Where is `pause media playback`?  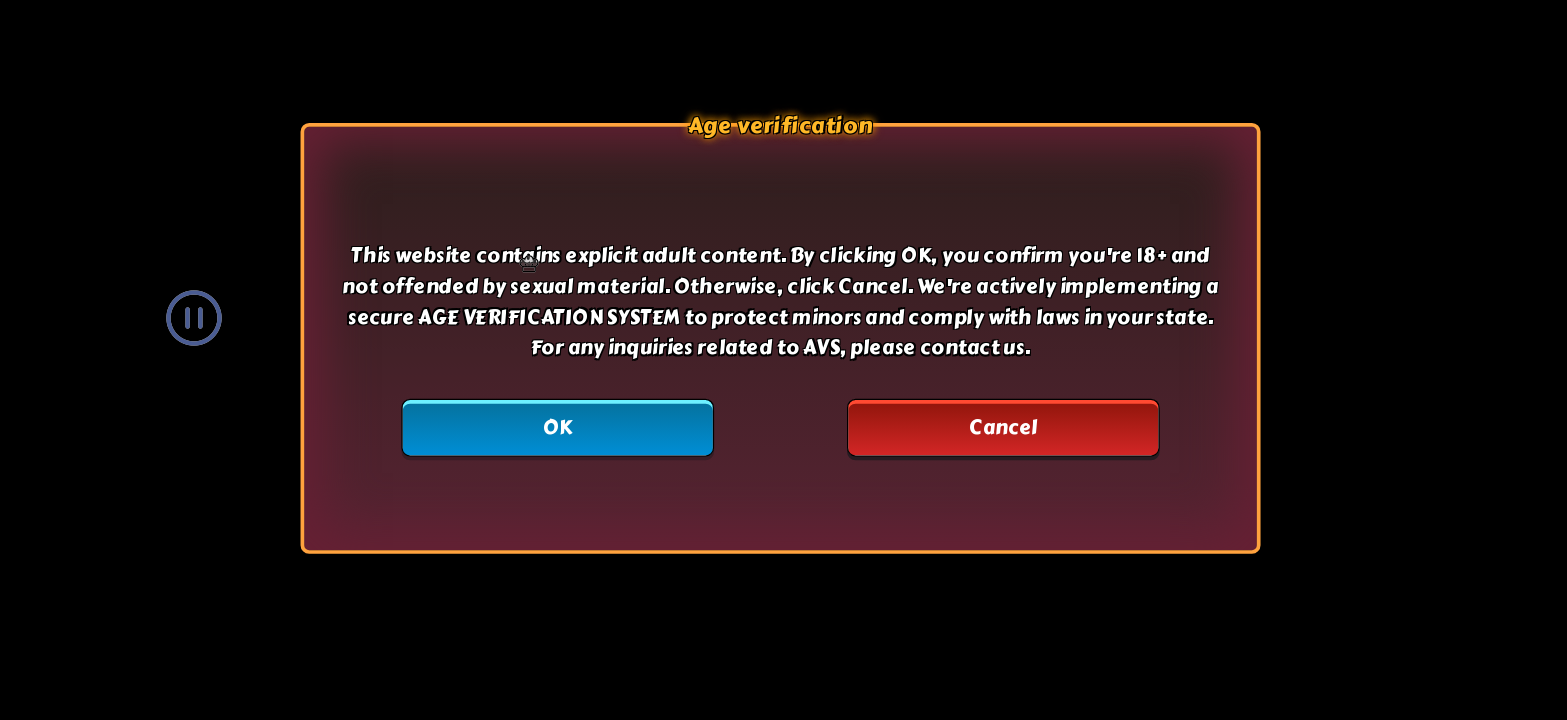 pause media playback is located at coordinates (194, 318).